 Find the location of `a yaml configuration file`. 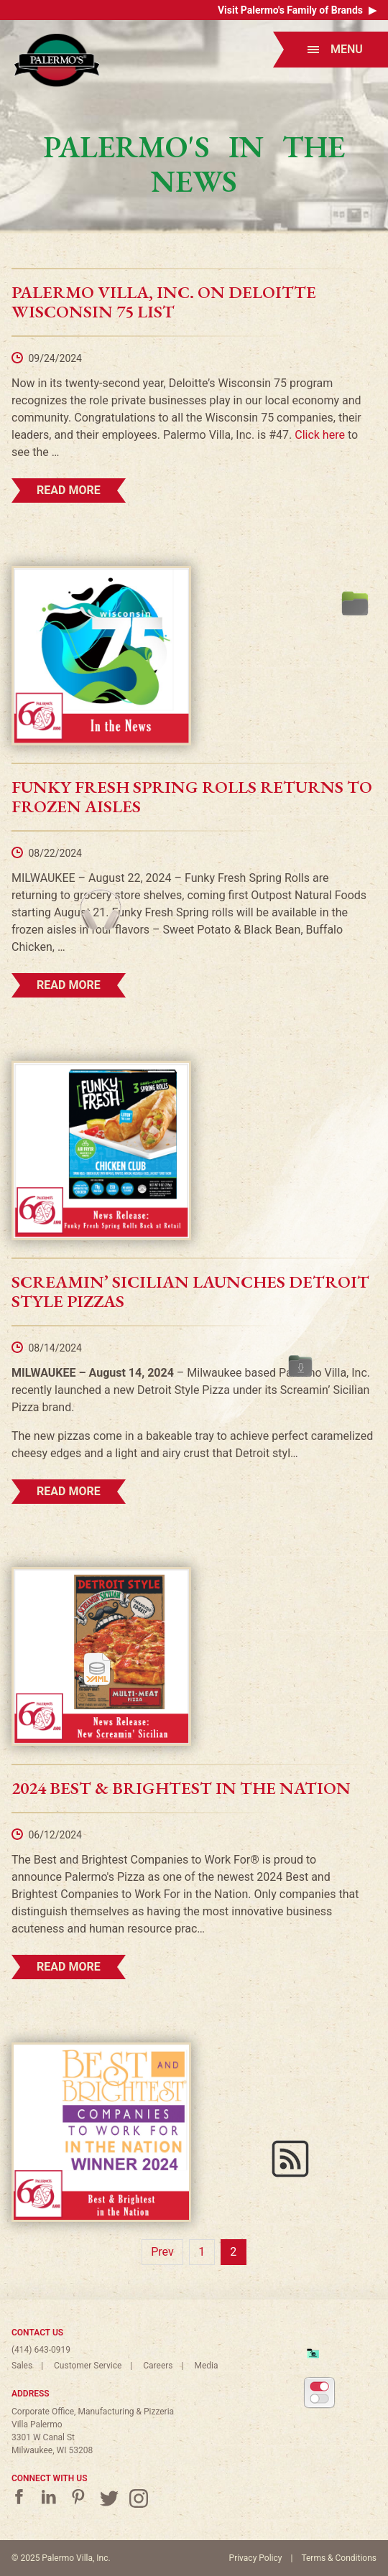

a yaml configuration file is located at coordinates (97, 1669).